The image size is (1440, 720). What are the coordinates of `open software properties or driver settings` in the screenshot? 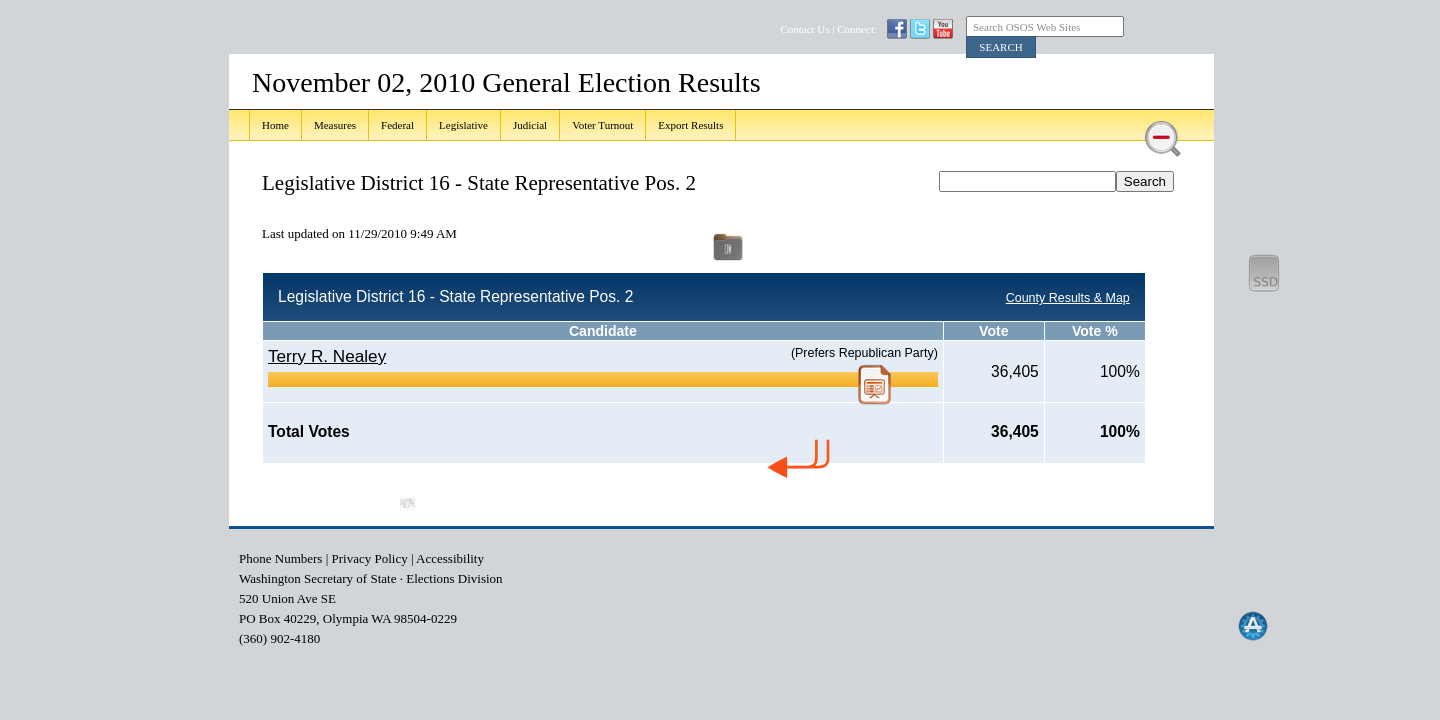 It's located at (1253, 626).